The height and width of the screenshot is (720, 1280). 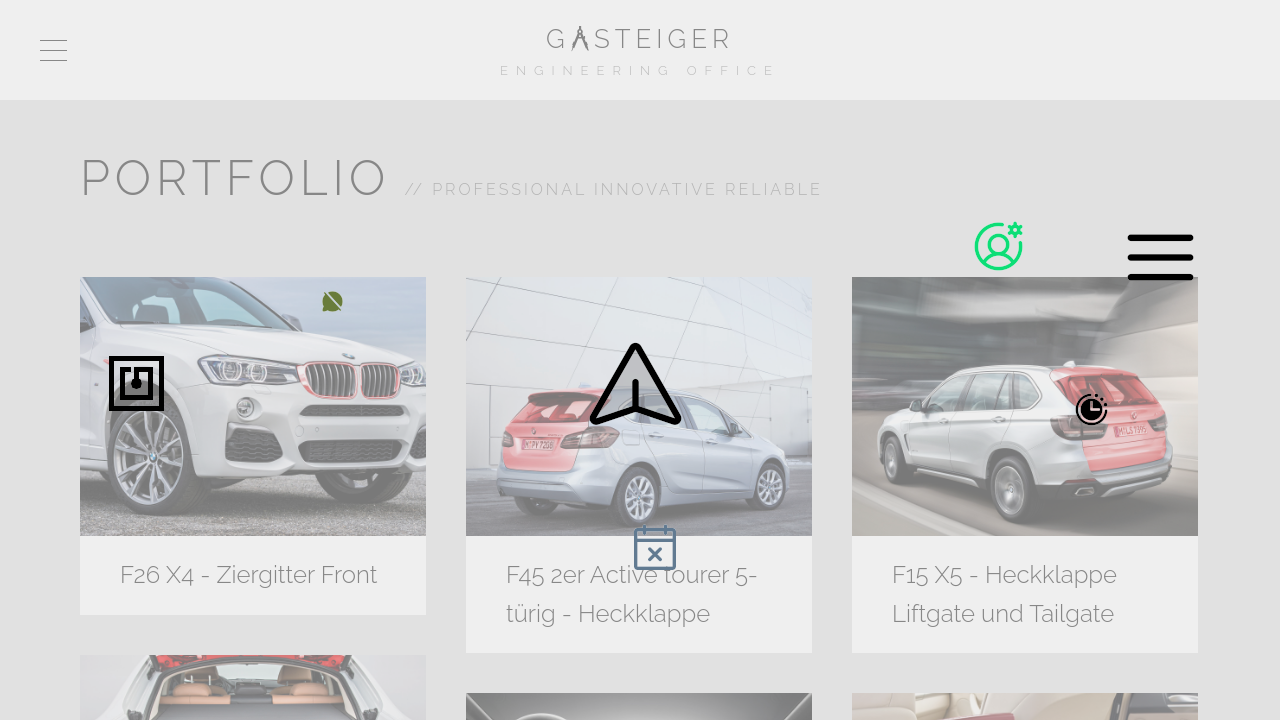 What do you see at coordinates (332, 301) in the screenshot?
I see `mute or disable chat notifications` at bounding box center [332, 301].